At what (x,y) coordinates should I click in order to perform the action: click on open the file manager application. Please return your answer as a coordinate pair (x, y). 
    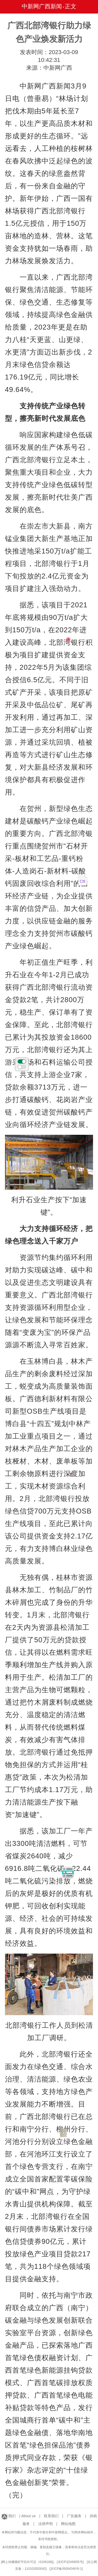
    Looking at the image, I should click on (72, 1474).